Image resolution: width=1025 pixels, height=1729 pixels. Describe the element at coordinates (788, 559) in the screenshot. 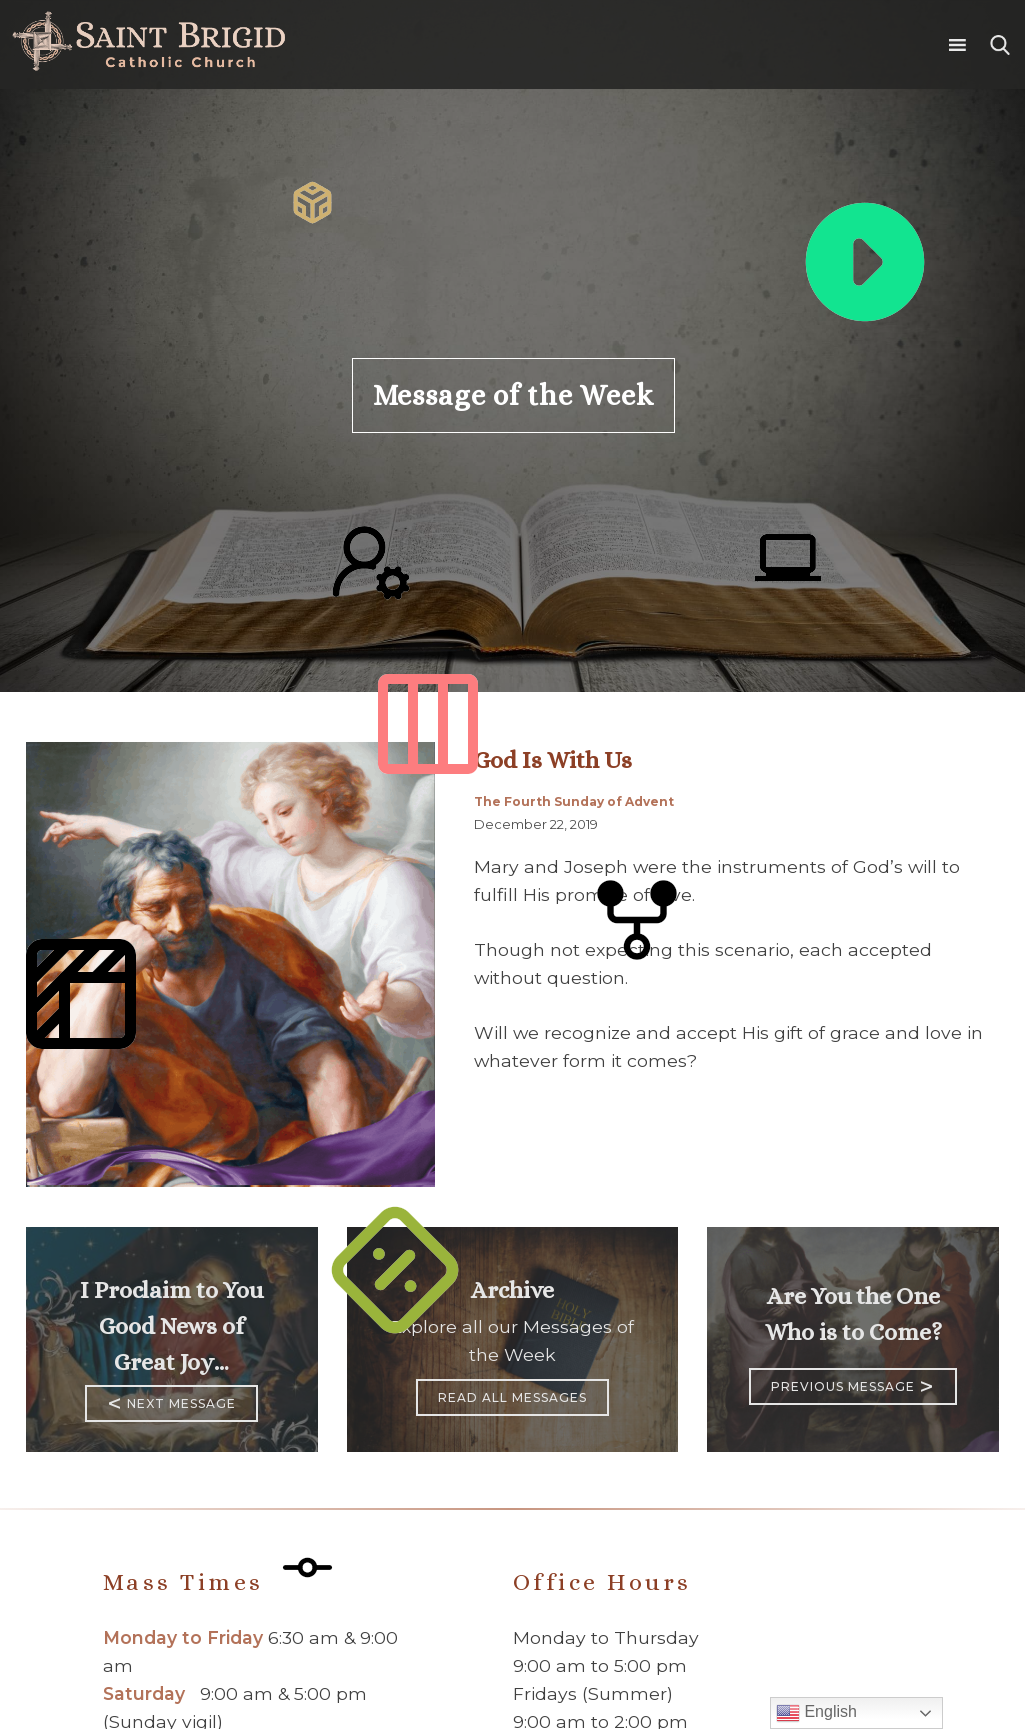

I see `access windows laptop or PC settings` at that location.